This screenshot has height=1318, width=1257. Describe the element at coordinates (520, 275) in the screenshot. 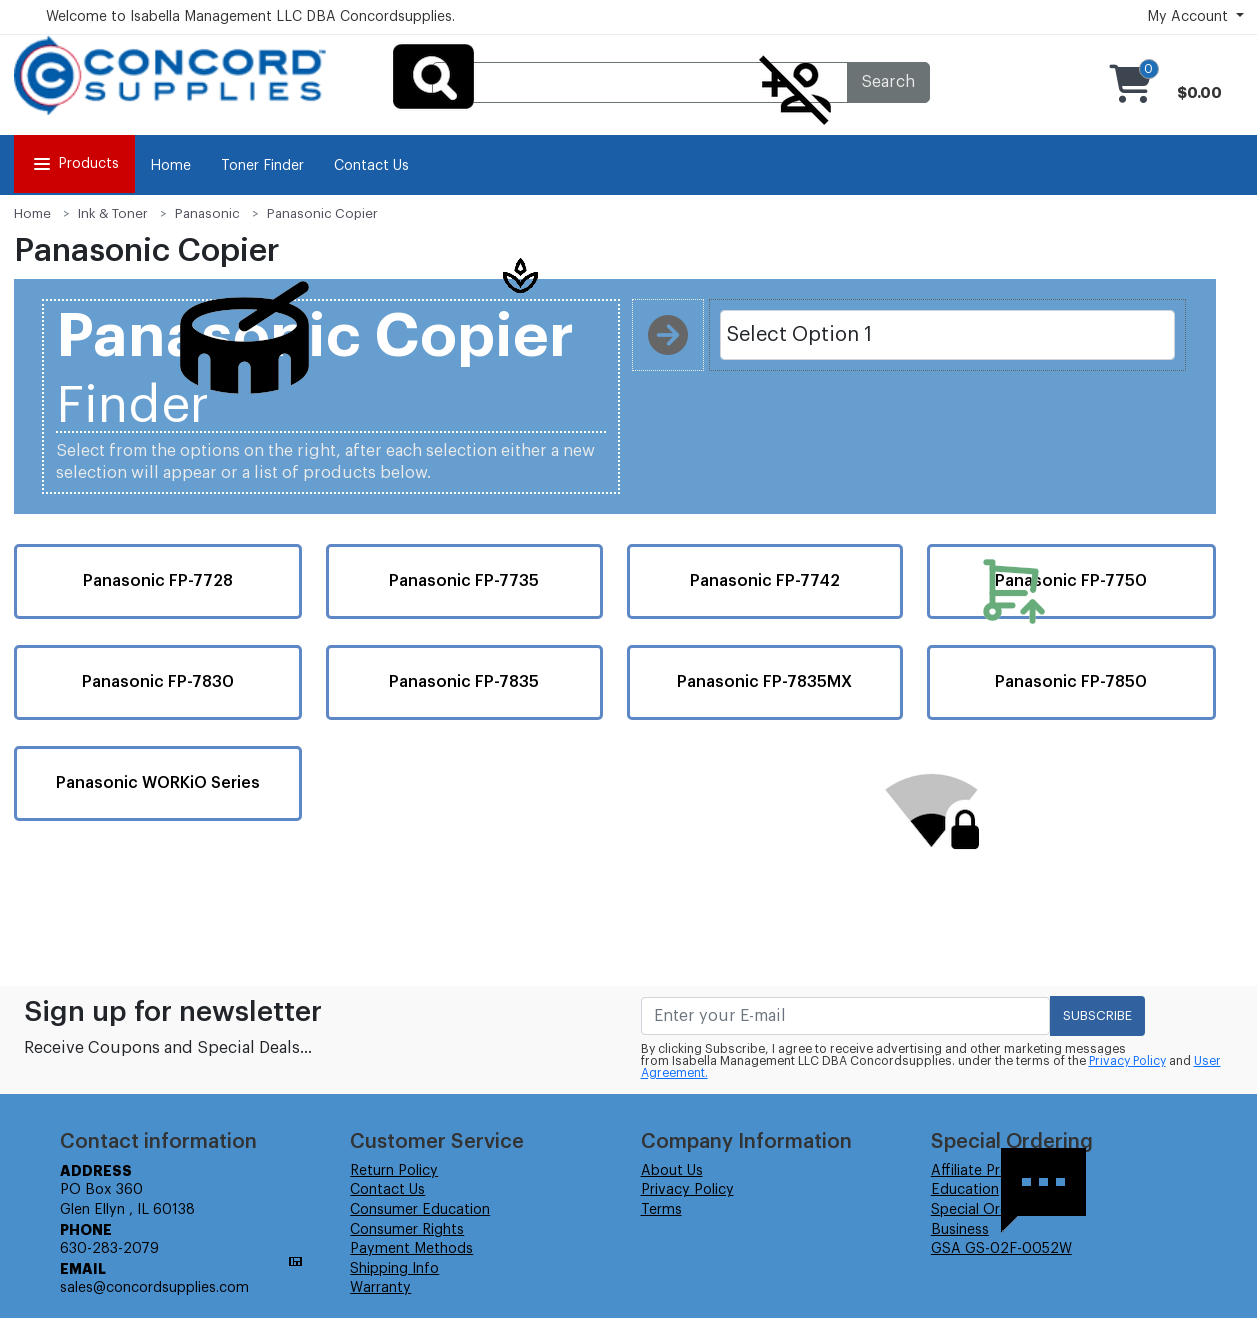

I see `access spa or wellness features` at that location.